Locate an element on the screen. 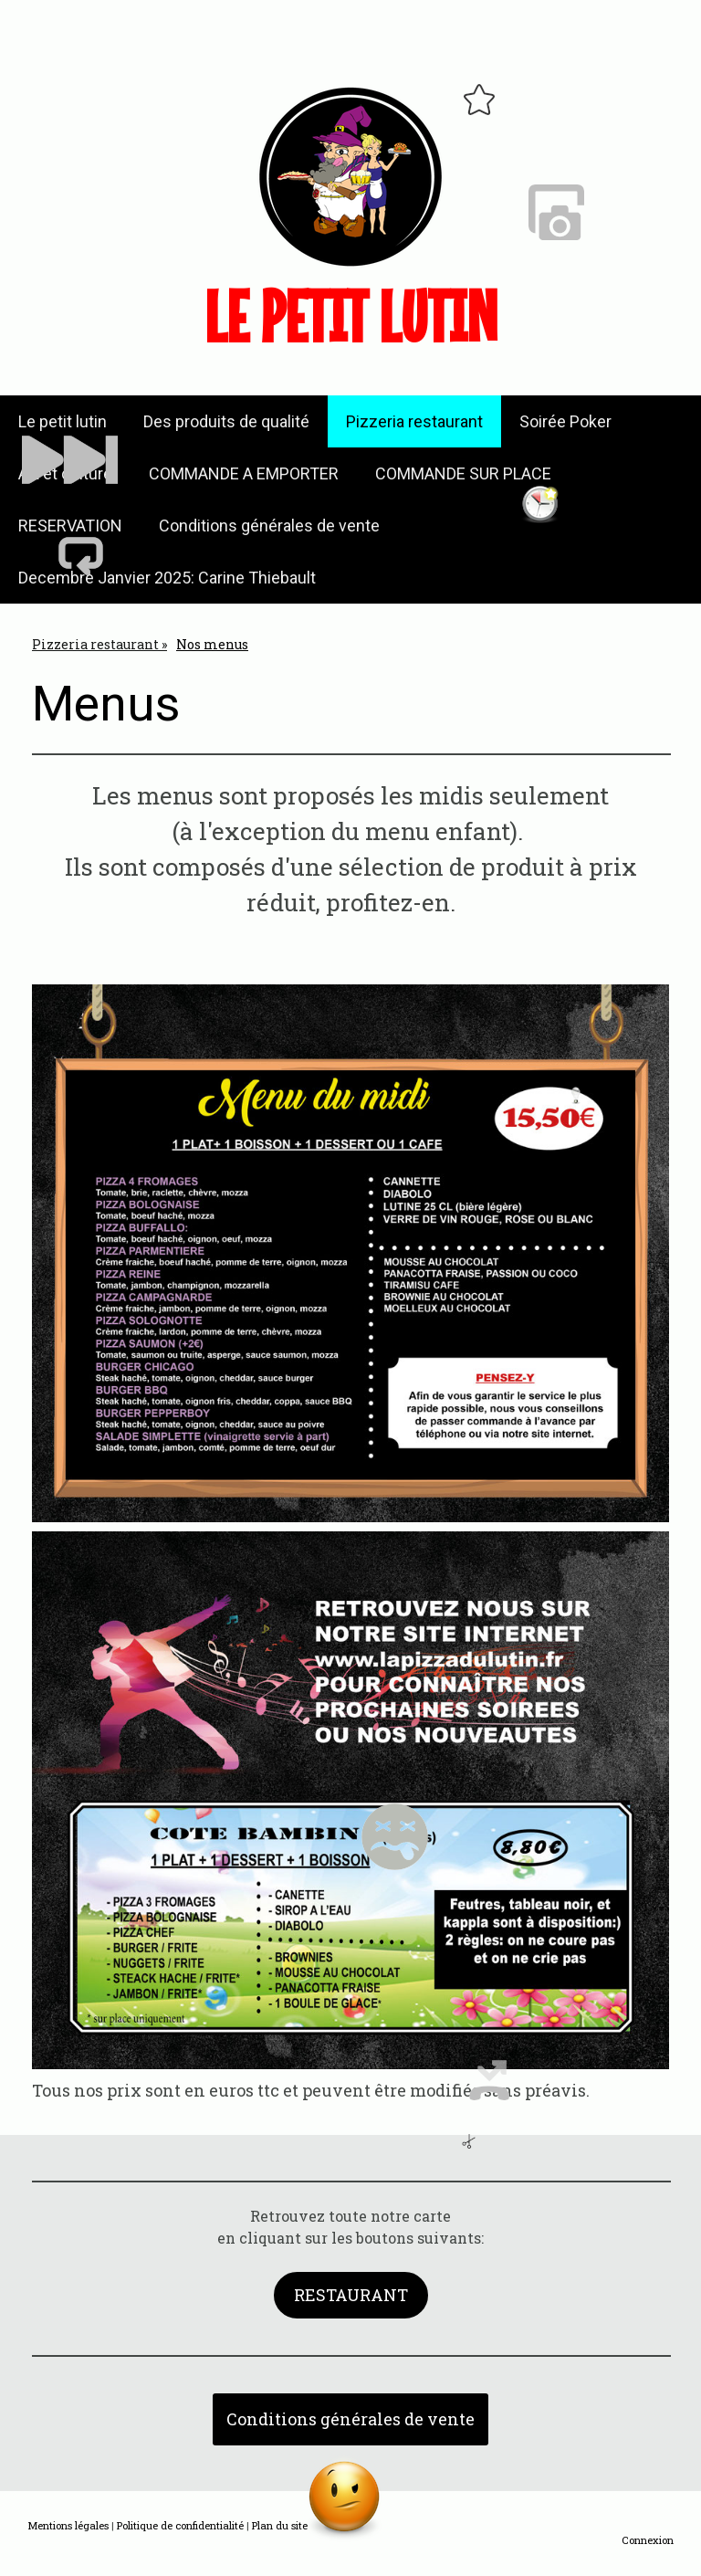  indicates informational message or tip is located at coordinates (576, 1096).